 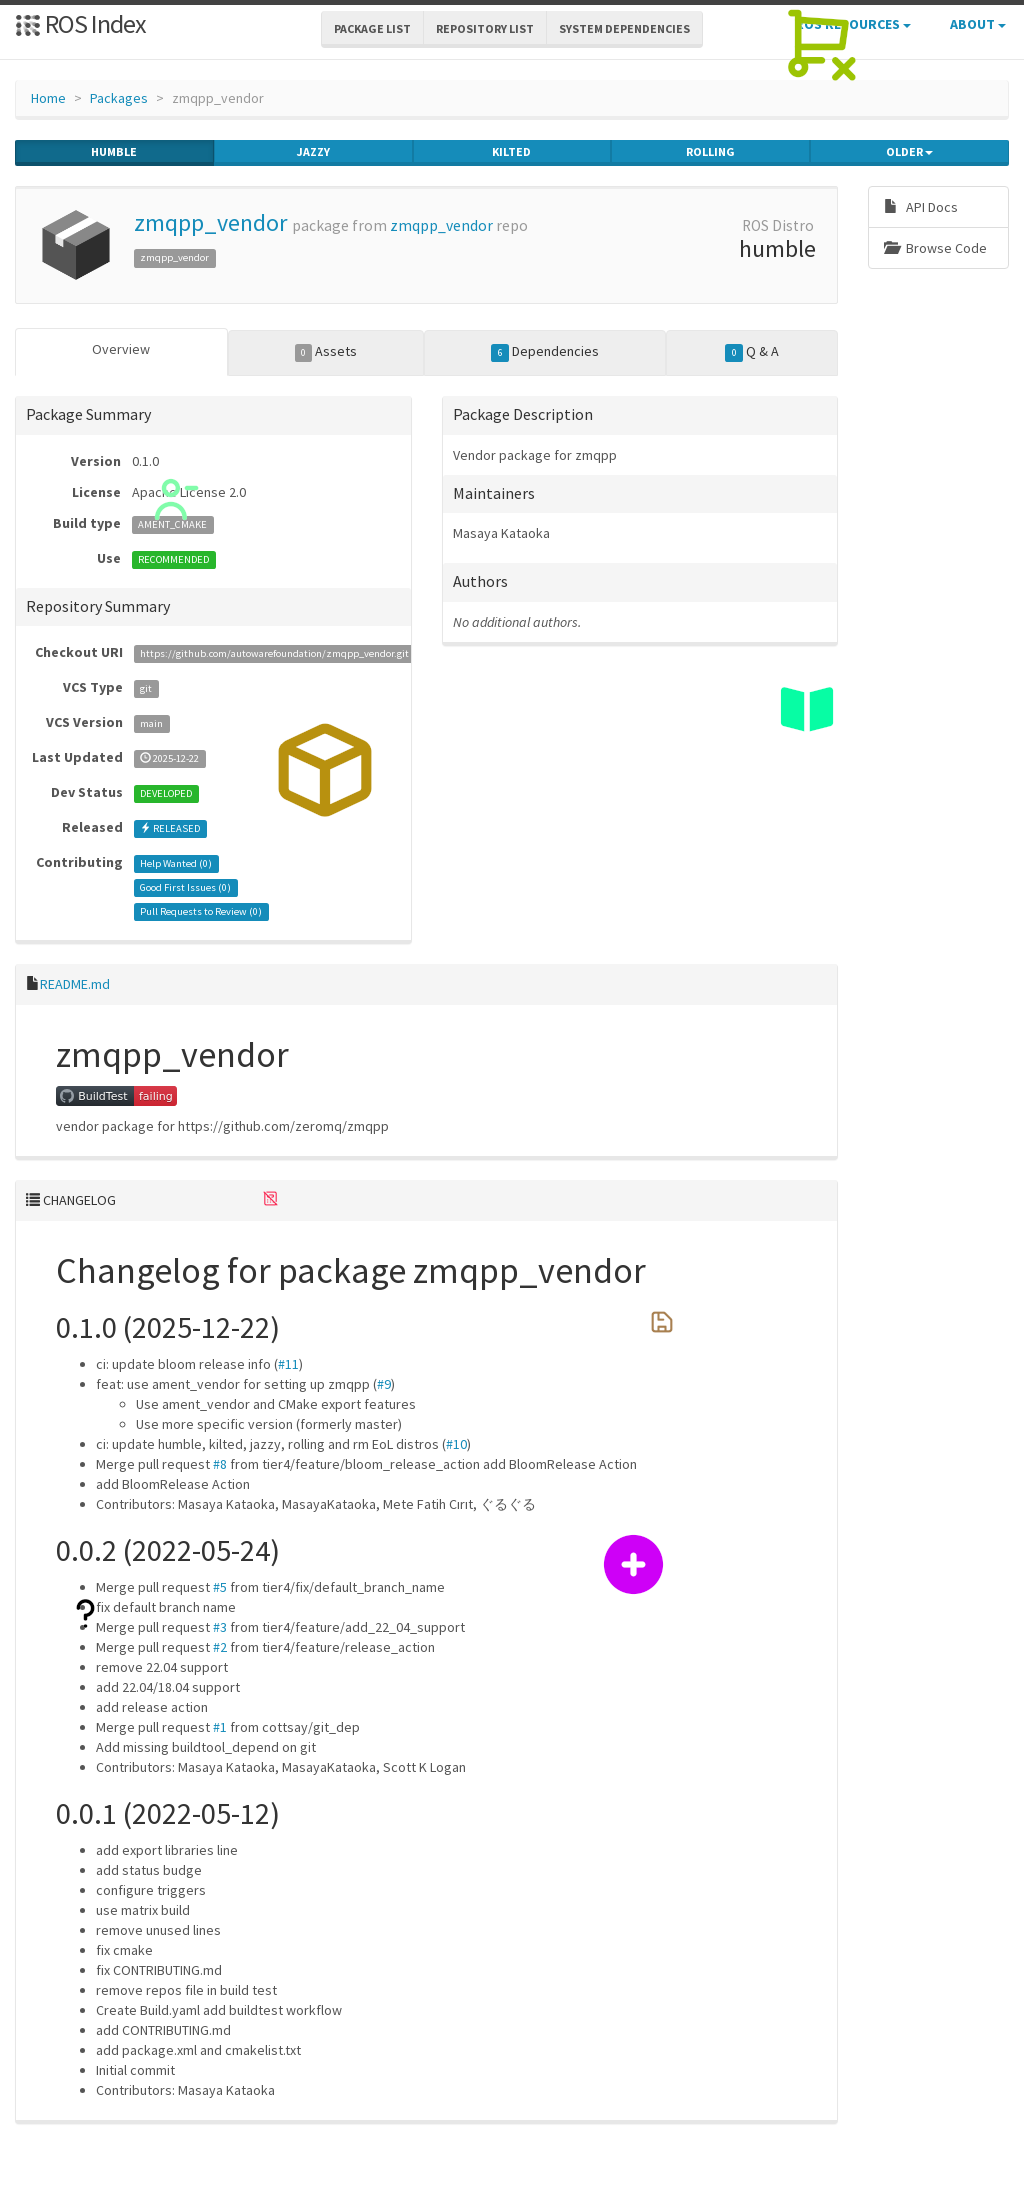 What do you see at coordinates (633, 1564) in the screenshot?
I see `add a new item` at bounding box center [633, 1564].